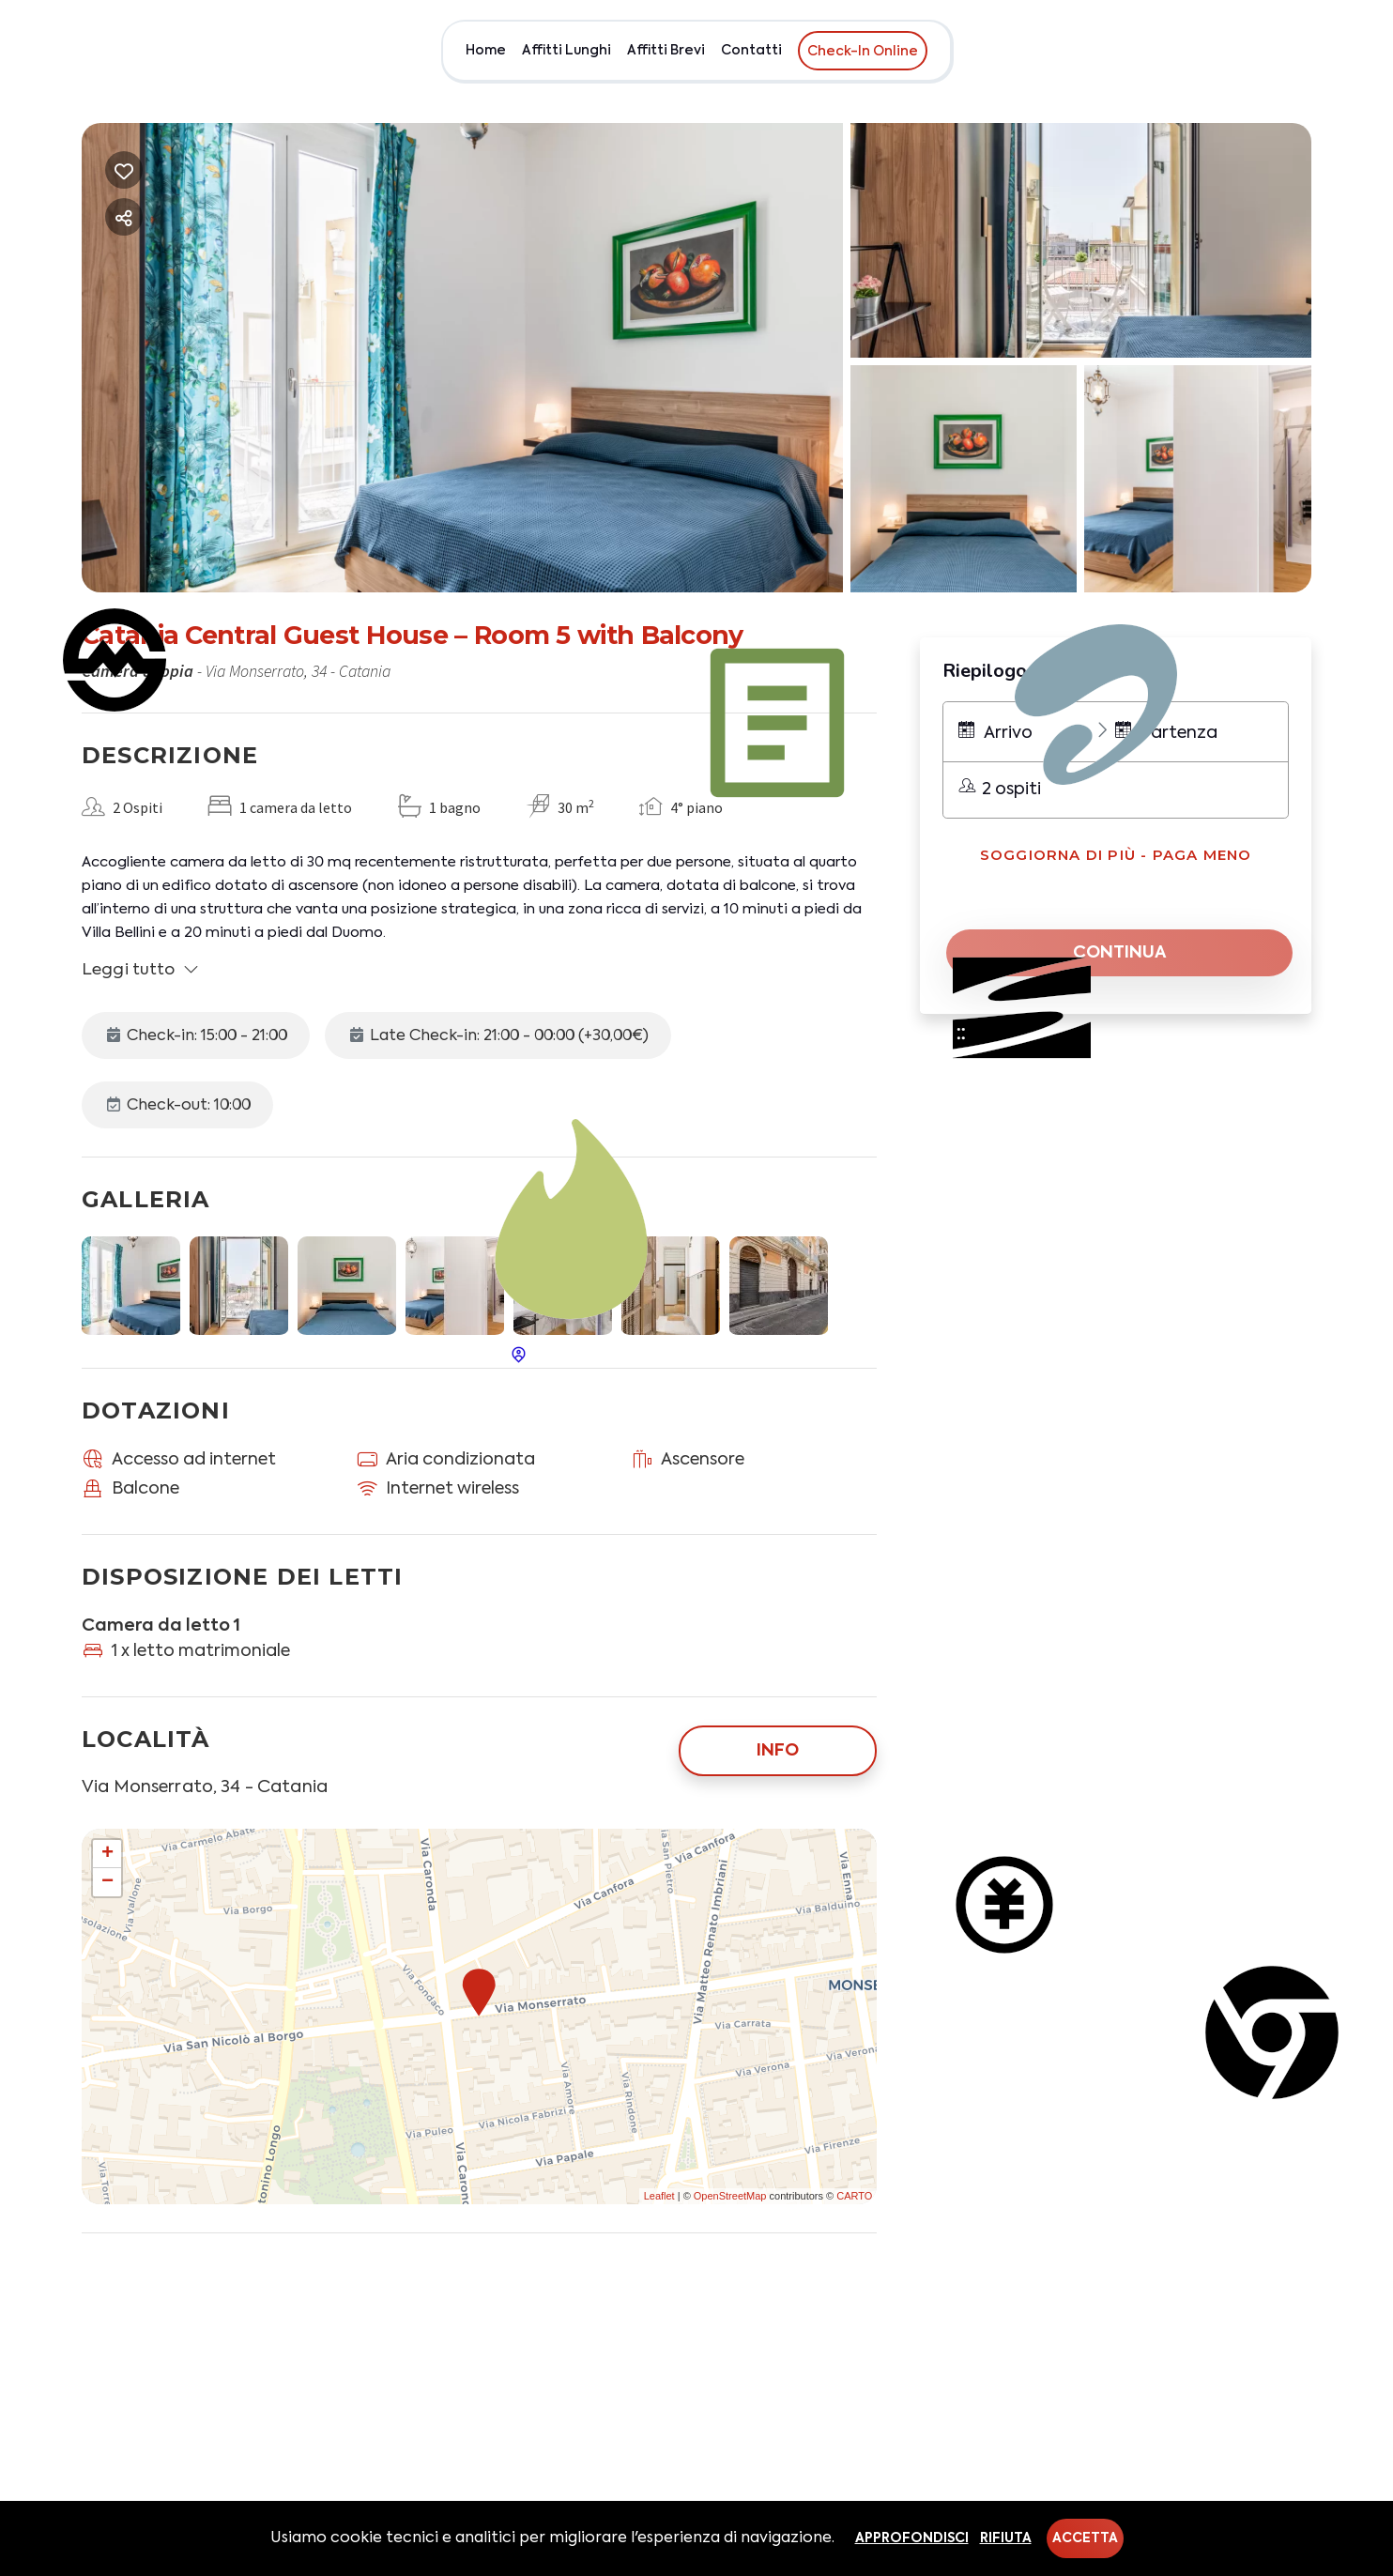 This screenshot has height=2576, width=1393. I want to click on view document list, so click(777, 723).